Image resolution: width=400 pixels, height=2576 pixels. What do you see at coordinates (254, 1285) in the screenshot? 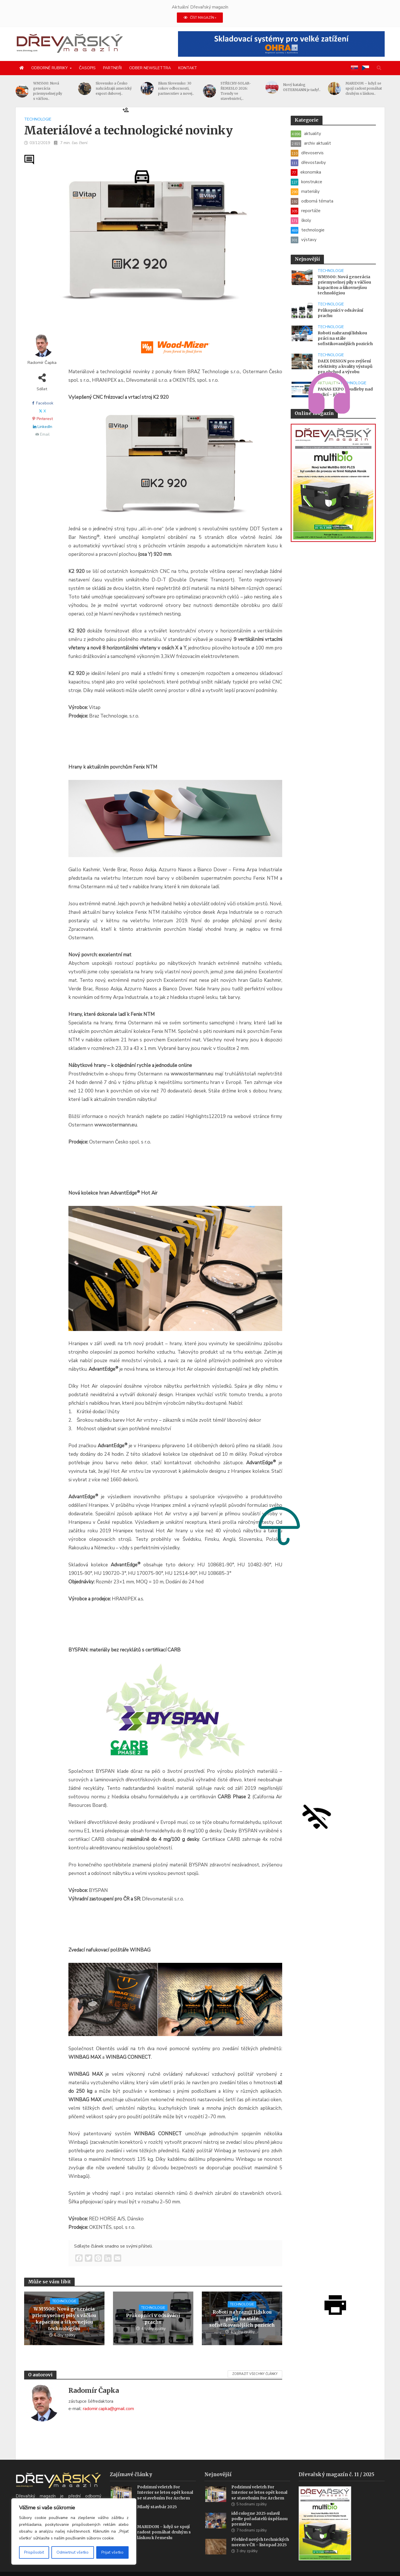
I see `view company or organization details` at bounding box center [254, 1285].